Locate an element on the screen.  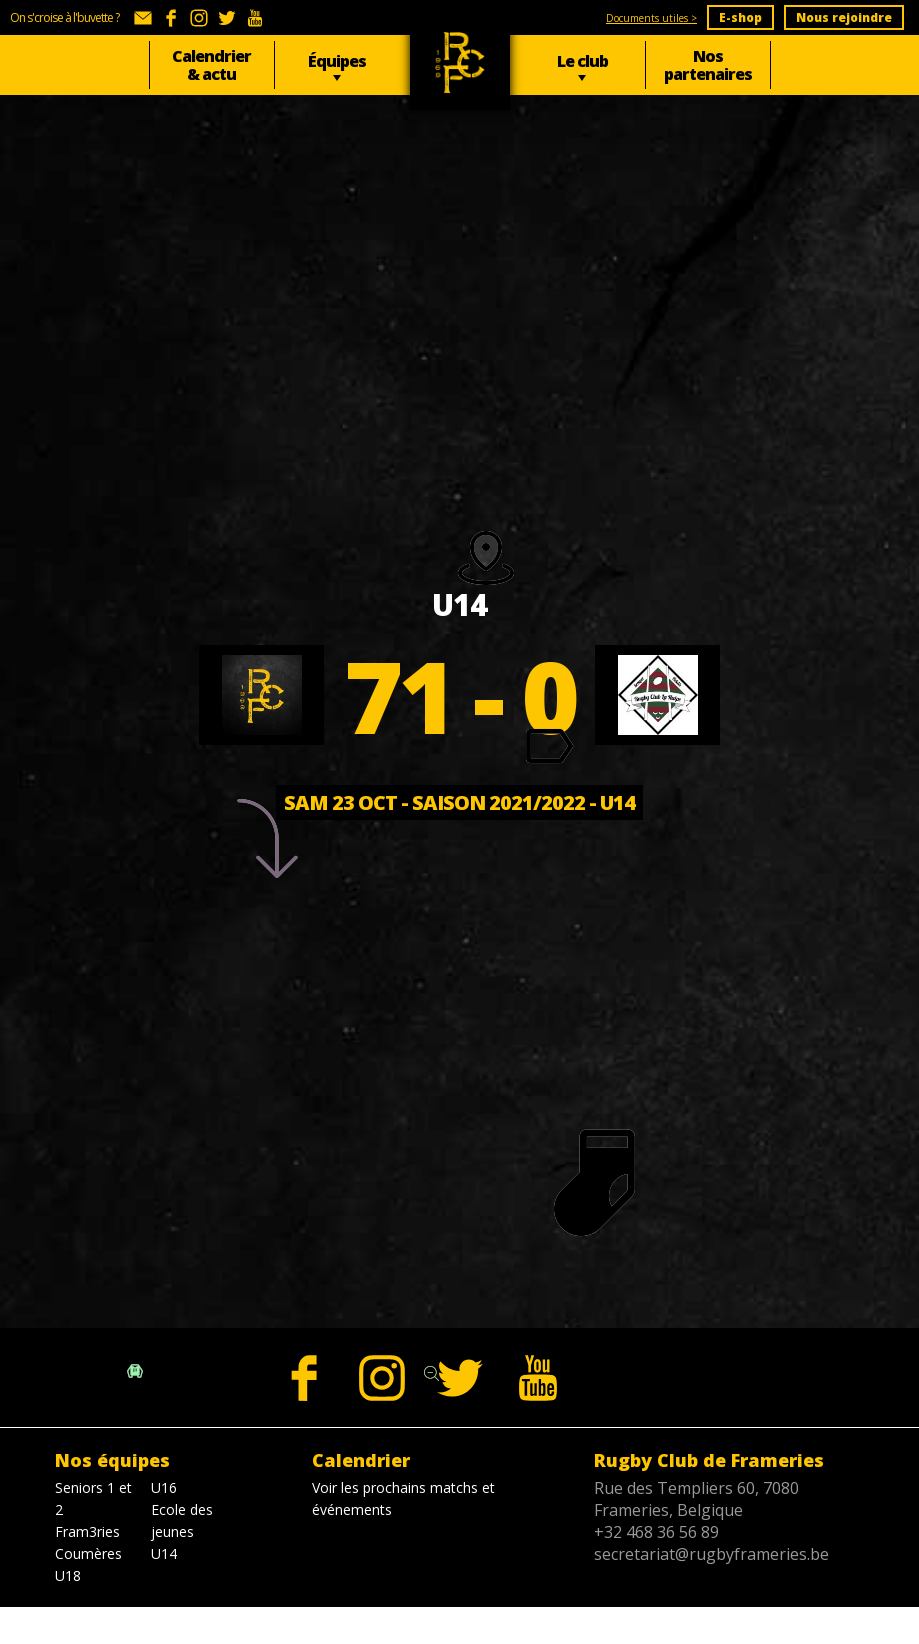
browse clothing or apparel items is located at coordinates (598, 1181).